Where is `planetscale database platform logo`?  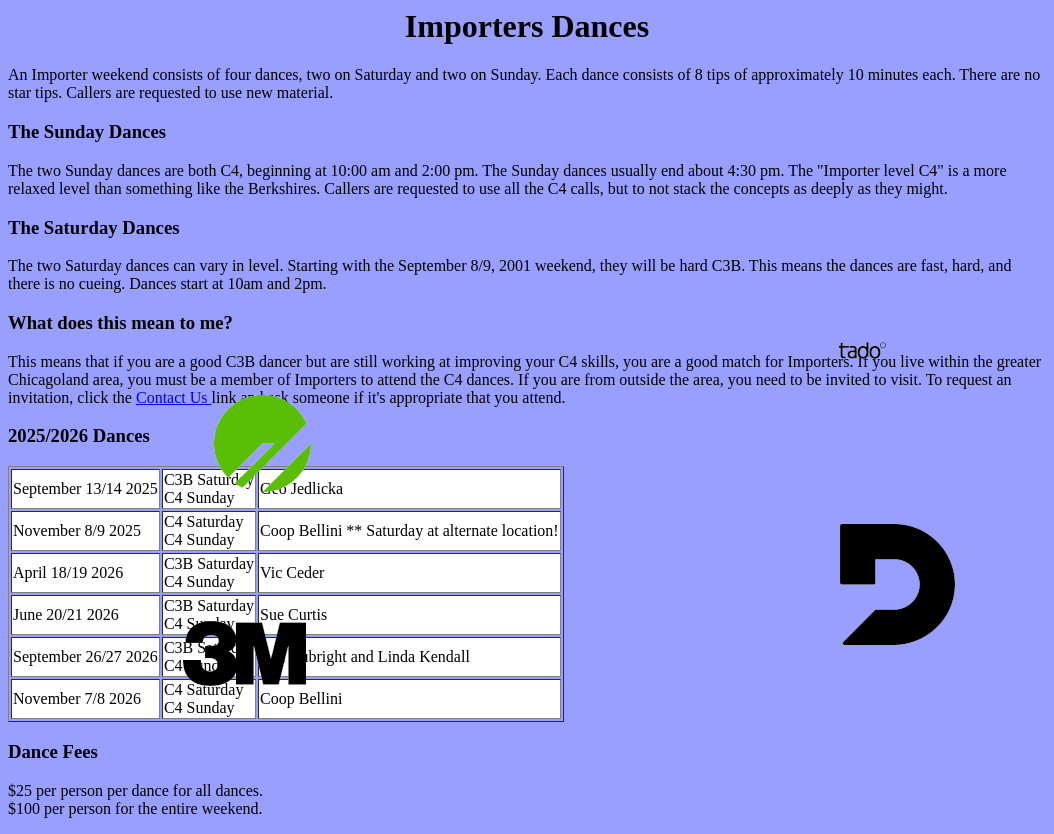 planetscale database platform logo is located at coordinates (262, 443).